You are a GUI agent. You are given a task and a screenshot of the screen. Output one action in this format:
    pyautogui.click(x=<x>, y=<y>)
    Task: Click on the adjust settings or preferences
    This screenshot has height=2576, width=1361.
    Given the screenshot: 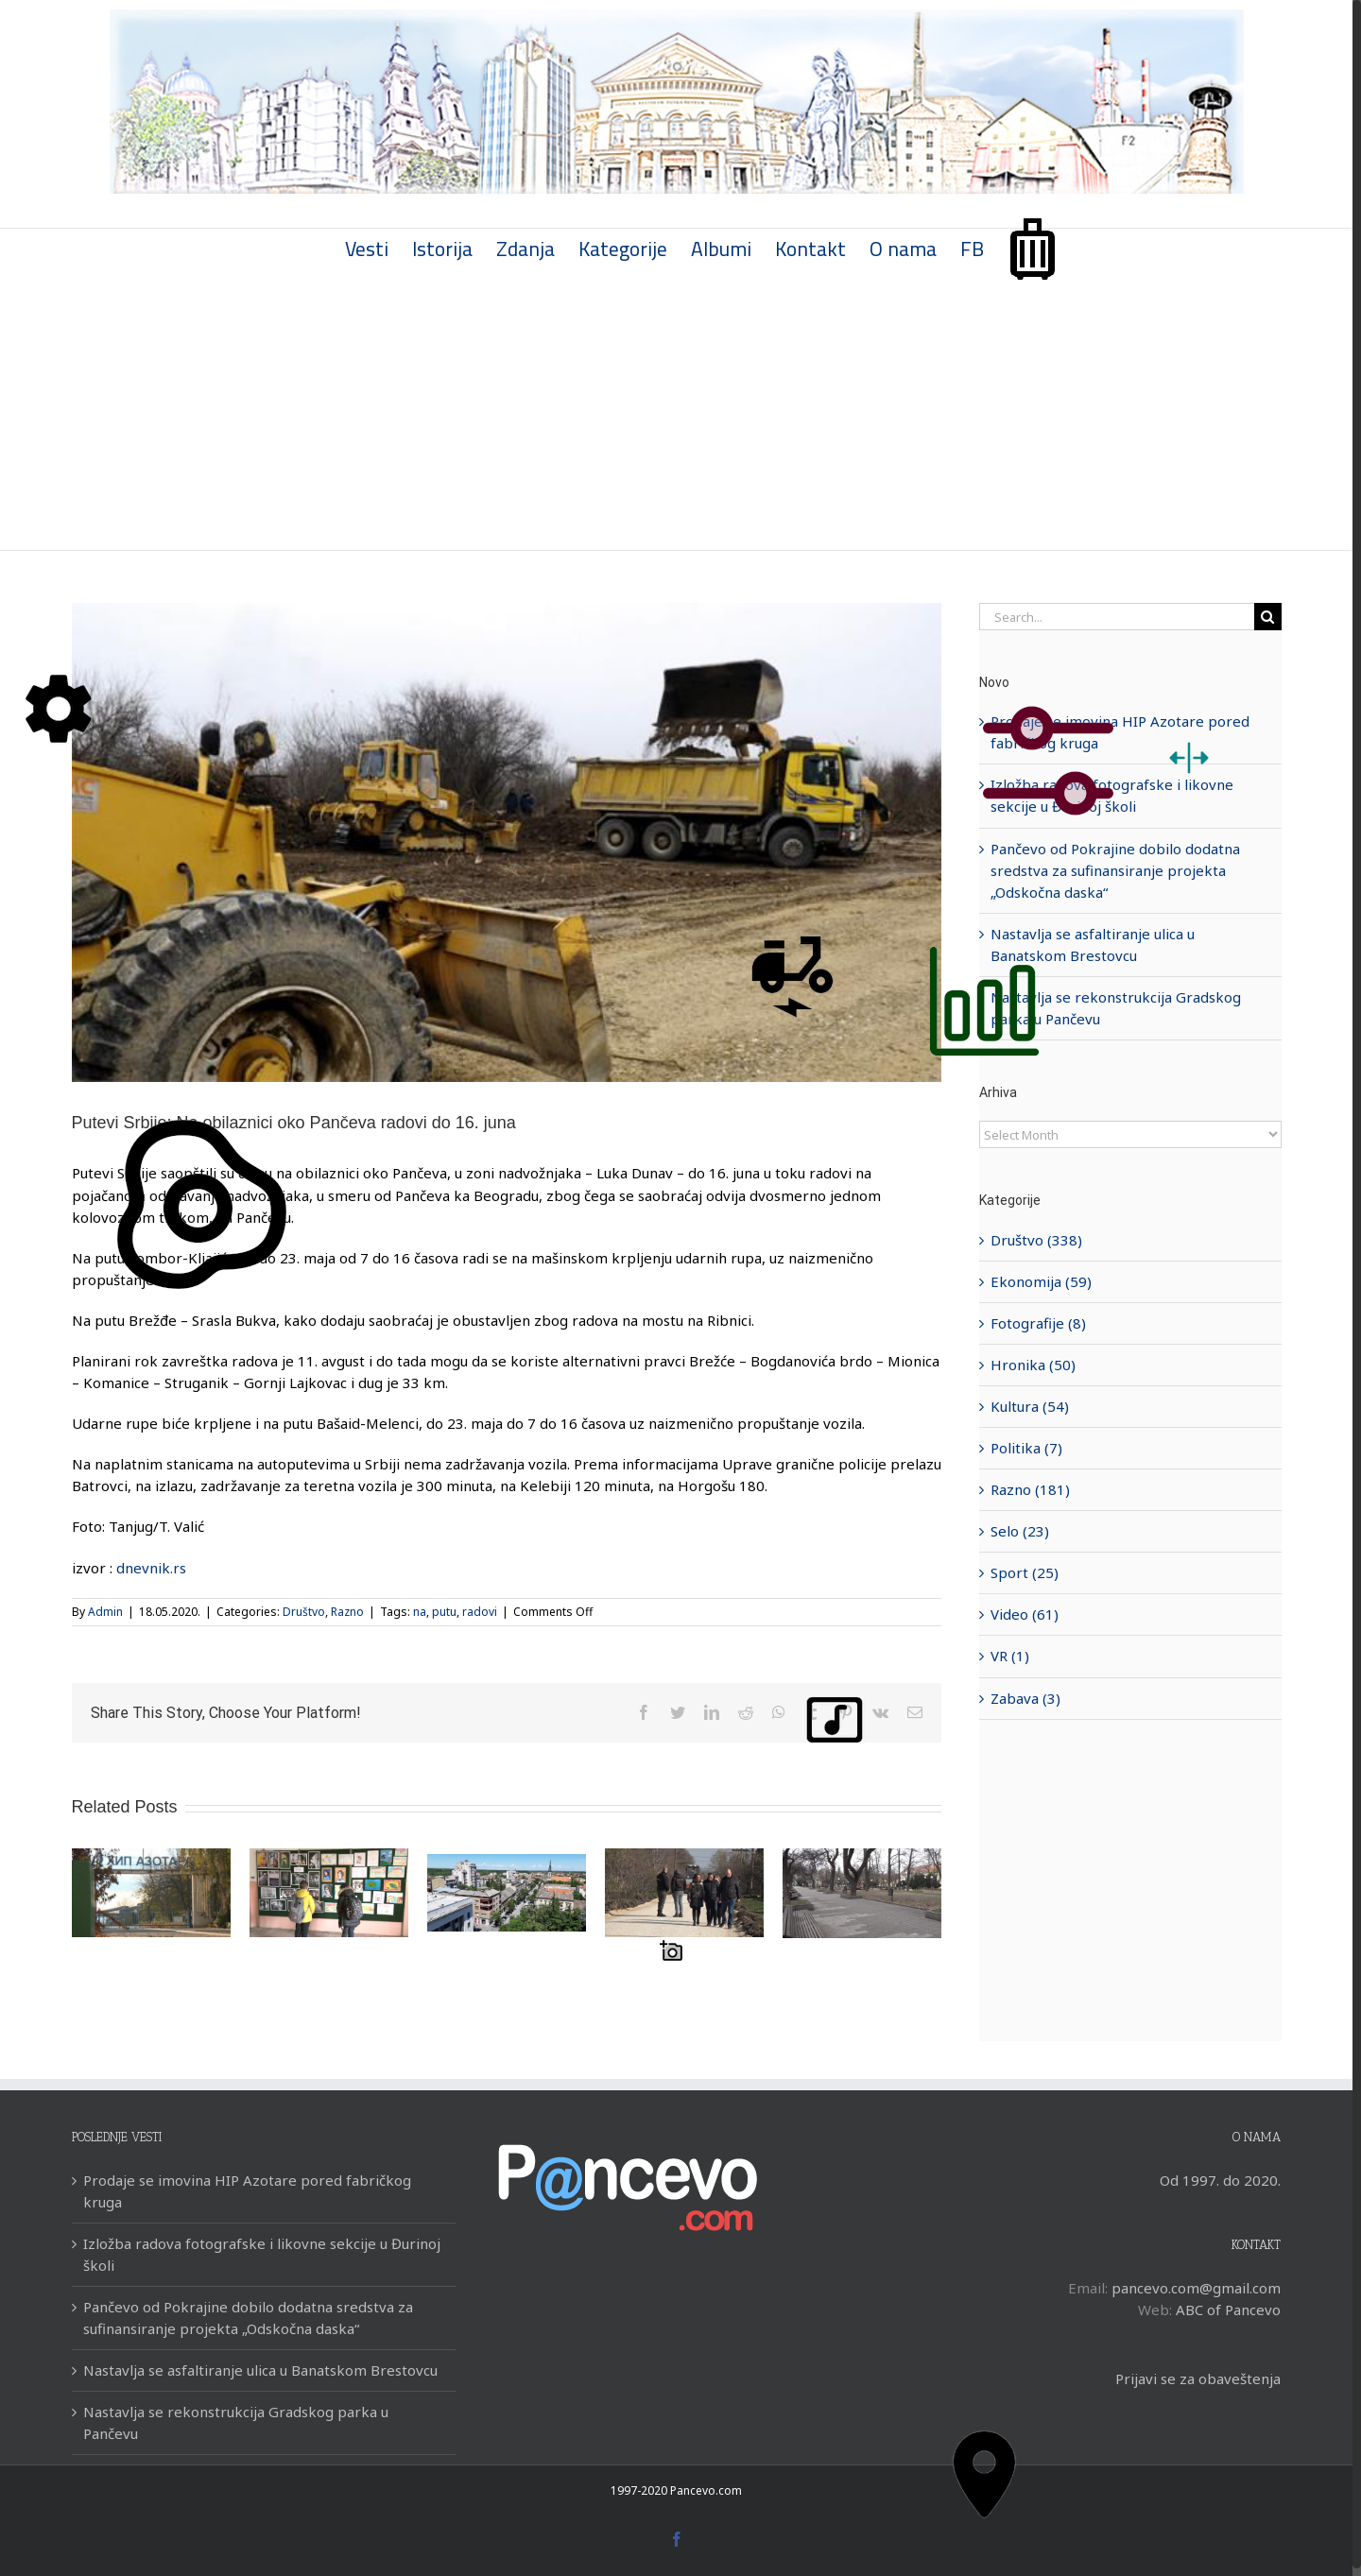 What is the action you would take?
    pyautogui.click(x=1048, y=761)
    